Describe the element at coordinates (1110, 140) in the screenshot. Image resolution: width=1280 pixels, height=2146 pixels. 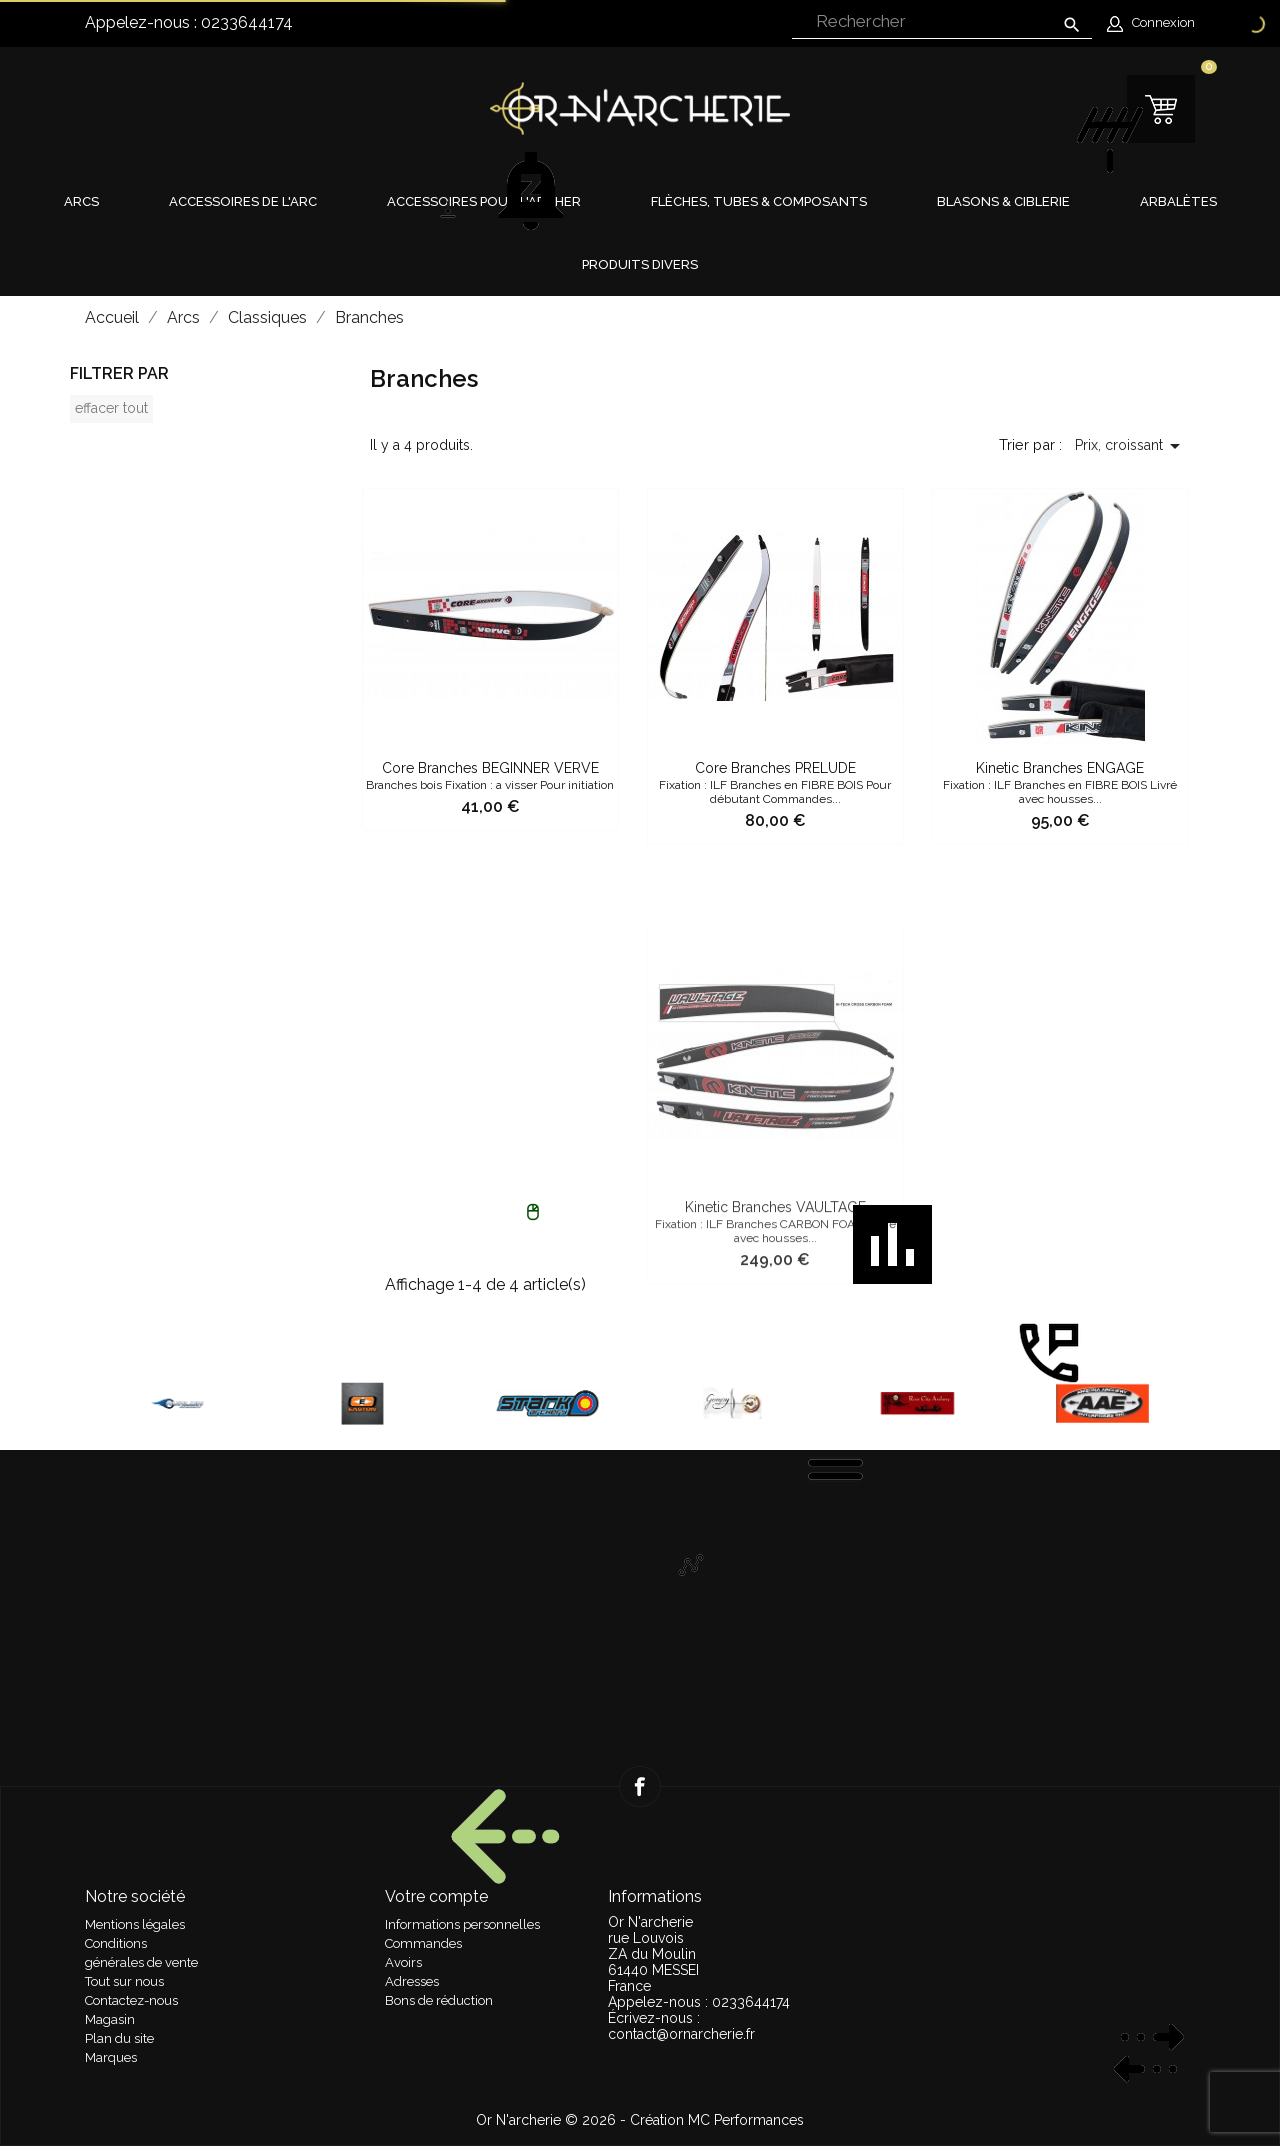
I see `indicates wireless signal or broadcast status` at that location.